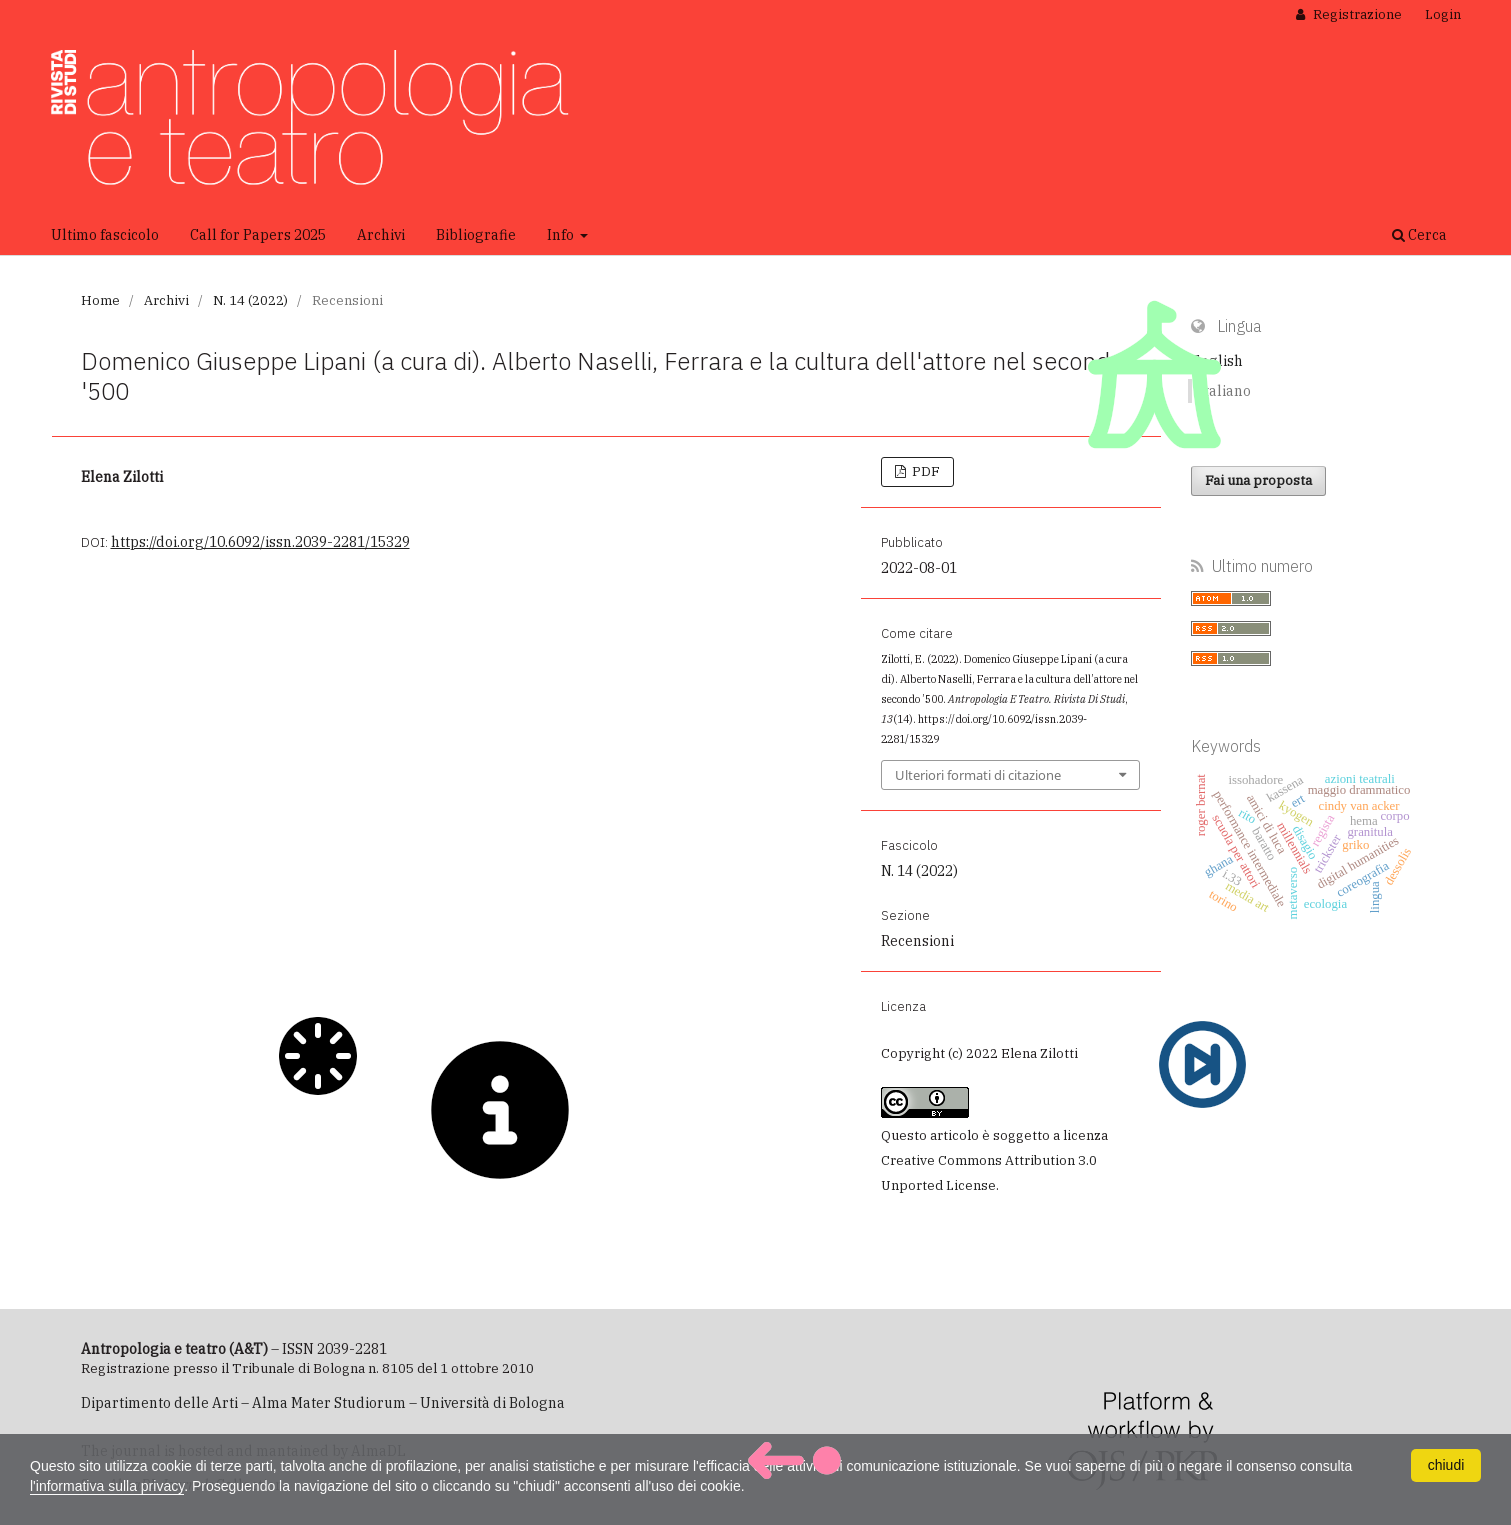 This screenshot has width=1511, height=1525. Describe the element at coordinates (1202, 1064) in the screenshot. I see `skip to the next track or media item` at that location.